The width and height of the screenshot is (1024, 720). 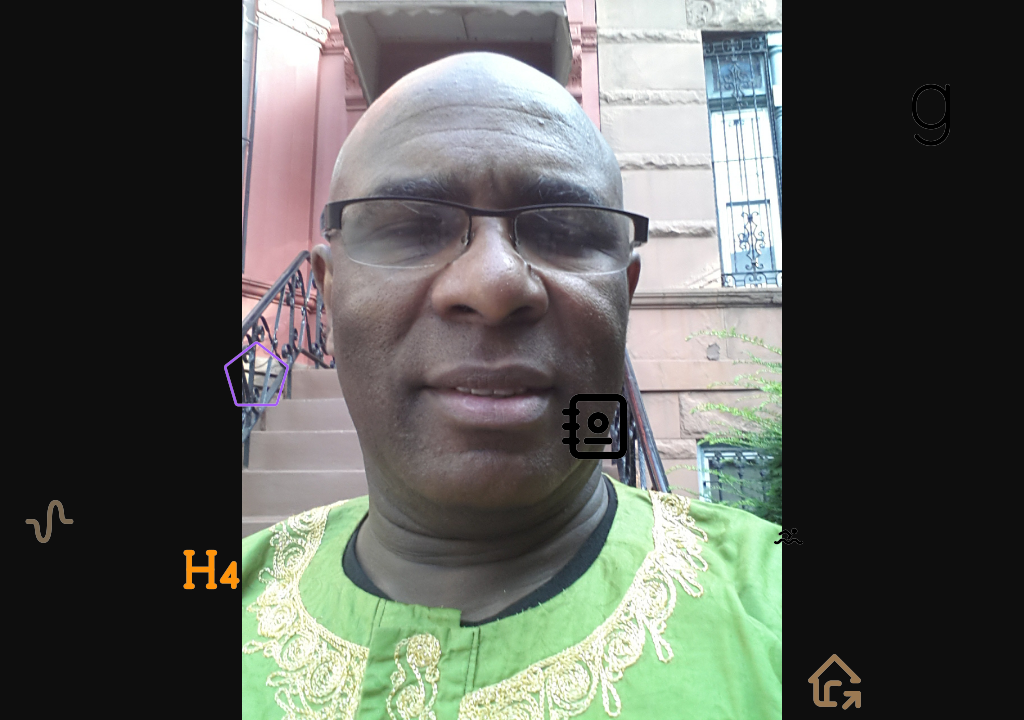 What do you see at coordinates (49, 521) in the screenshot?
I see `adjust audio or sound wave settings` at bounding box center [49, 521].